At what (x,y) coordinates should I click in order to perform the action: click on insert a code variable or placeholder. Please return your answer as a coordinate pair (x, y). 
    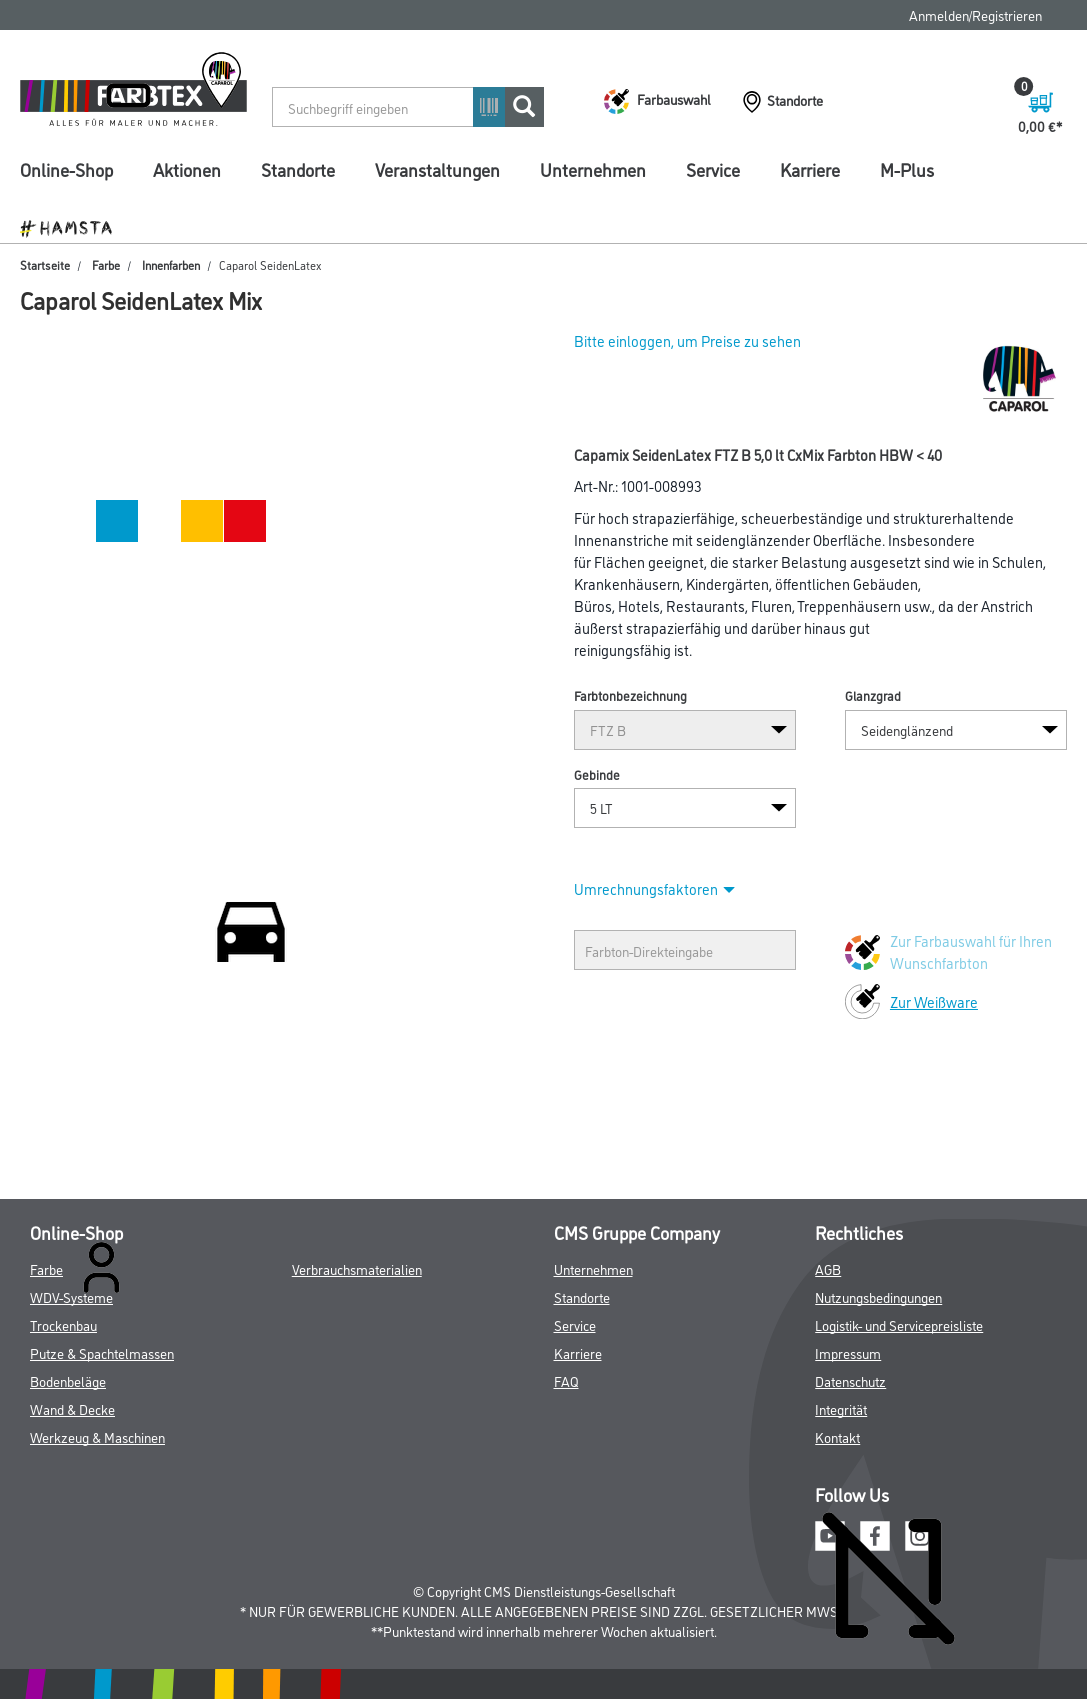
    Looking at the image, I should click on (128, 95).